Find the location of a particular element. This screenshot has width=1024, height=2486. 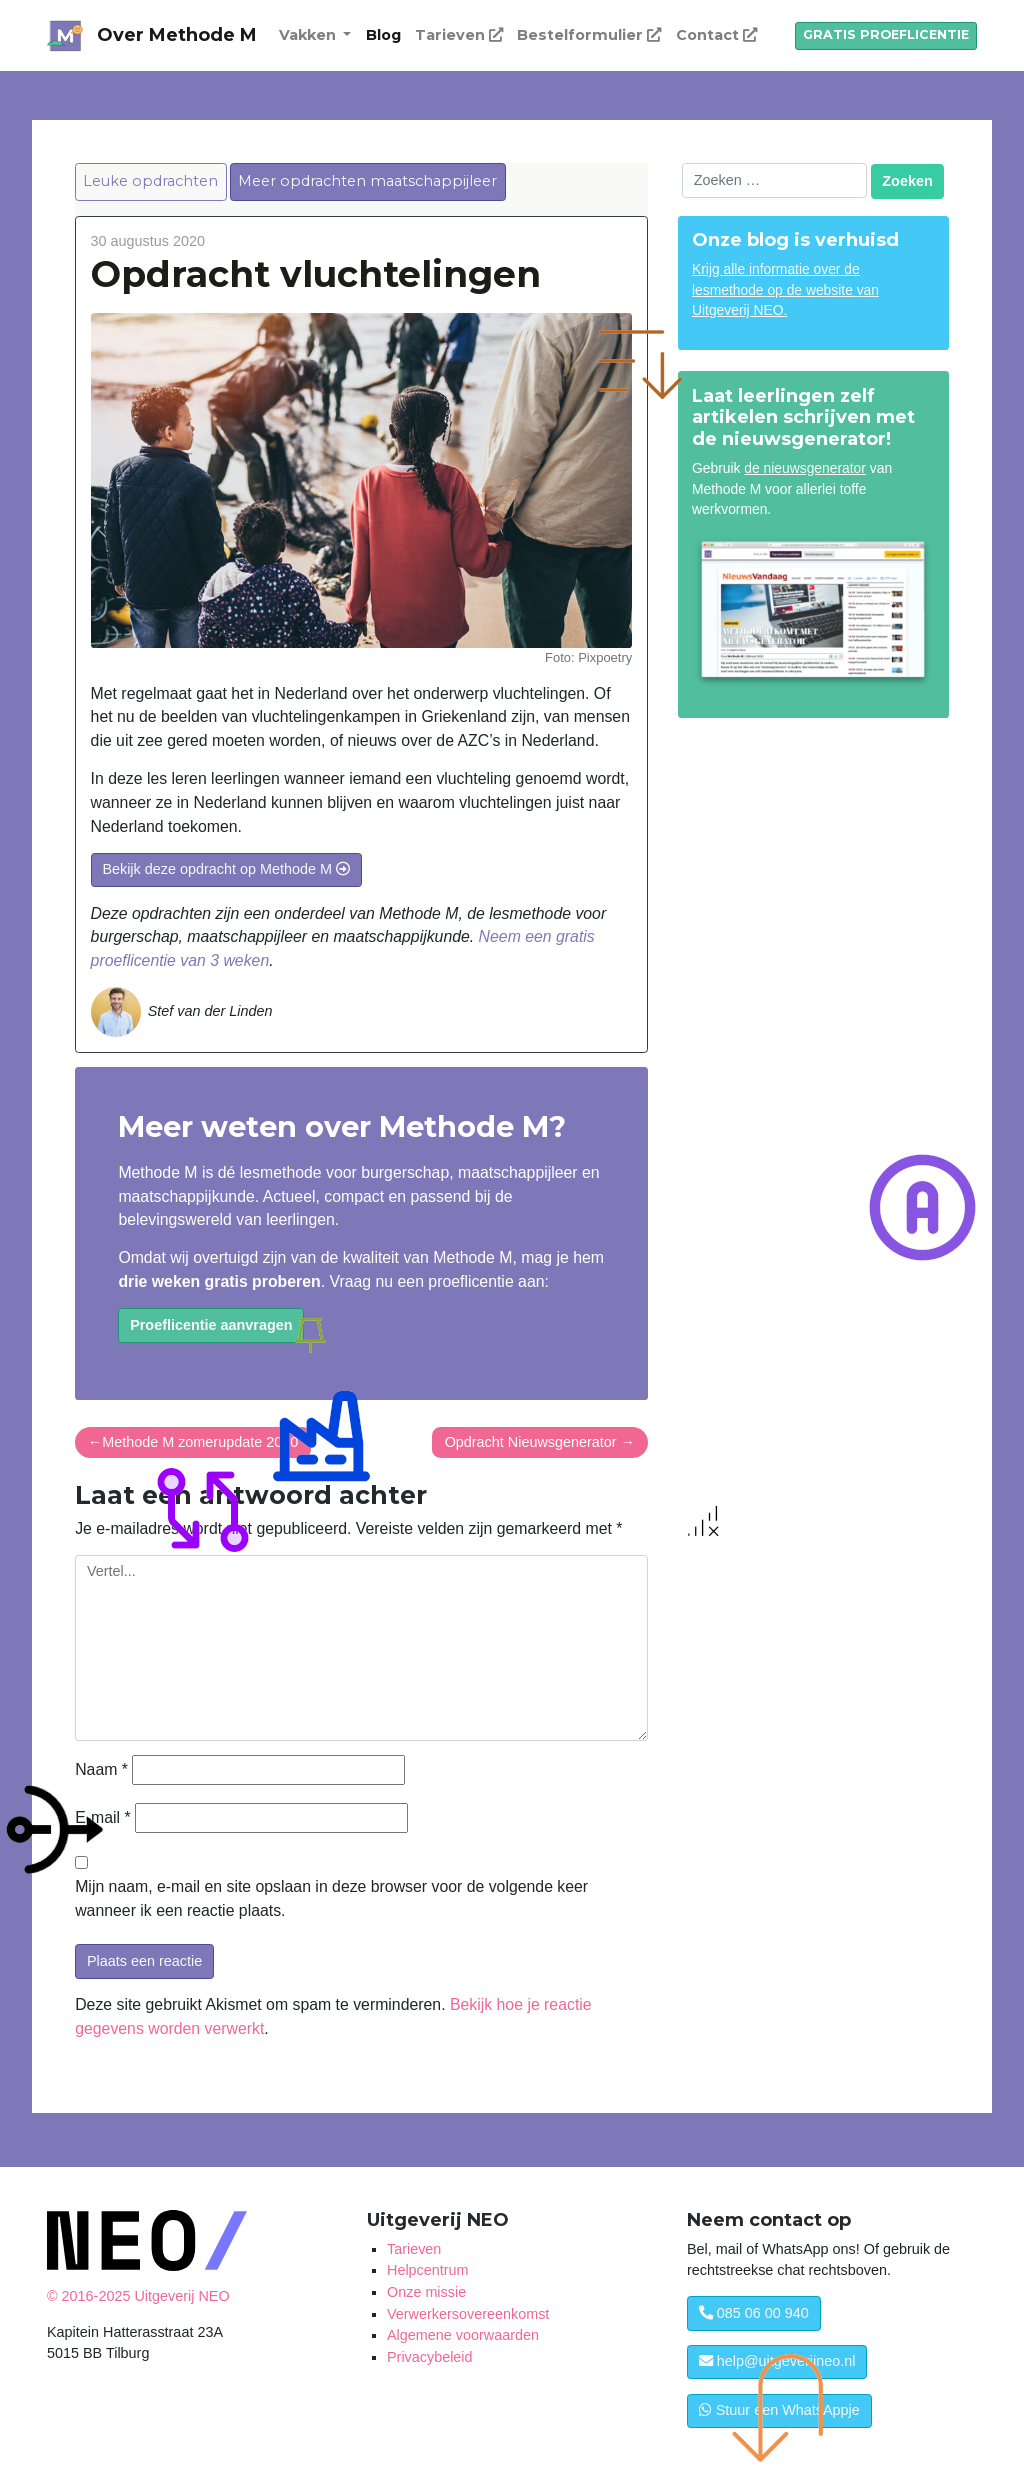

view manufacturing or production settings is located at coordinates (321, 1439).